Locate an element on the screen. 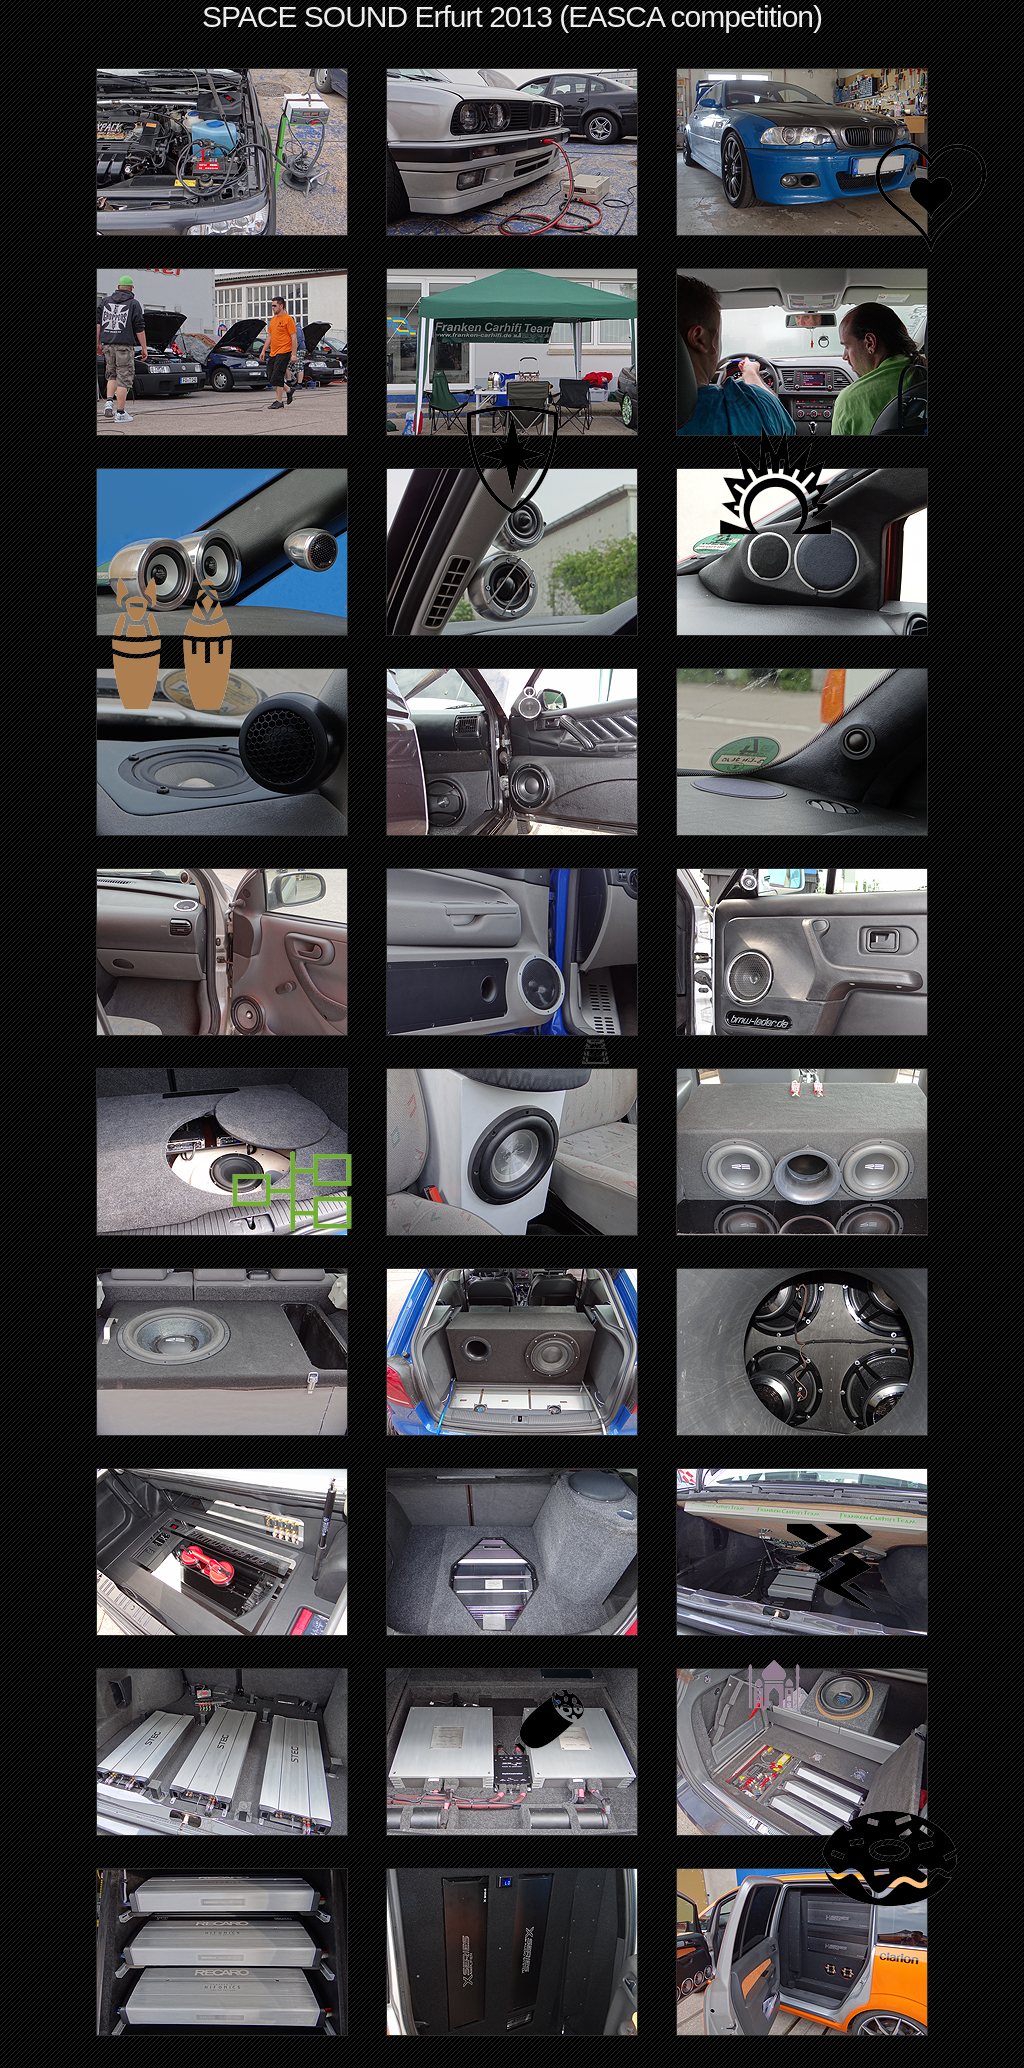  view tennis court availability is located at coordinates (595, 1050).